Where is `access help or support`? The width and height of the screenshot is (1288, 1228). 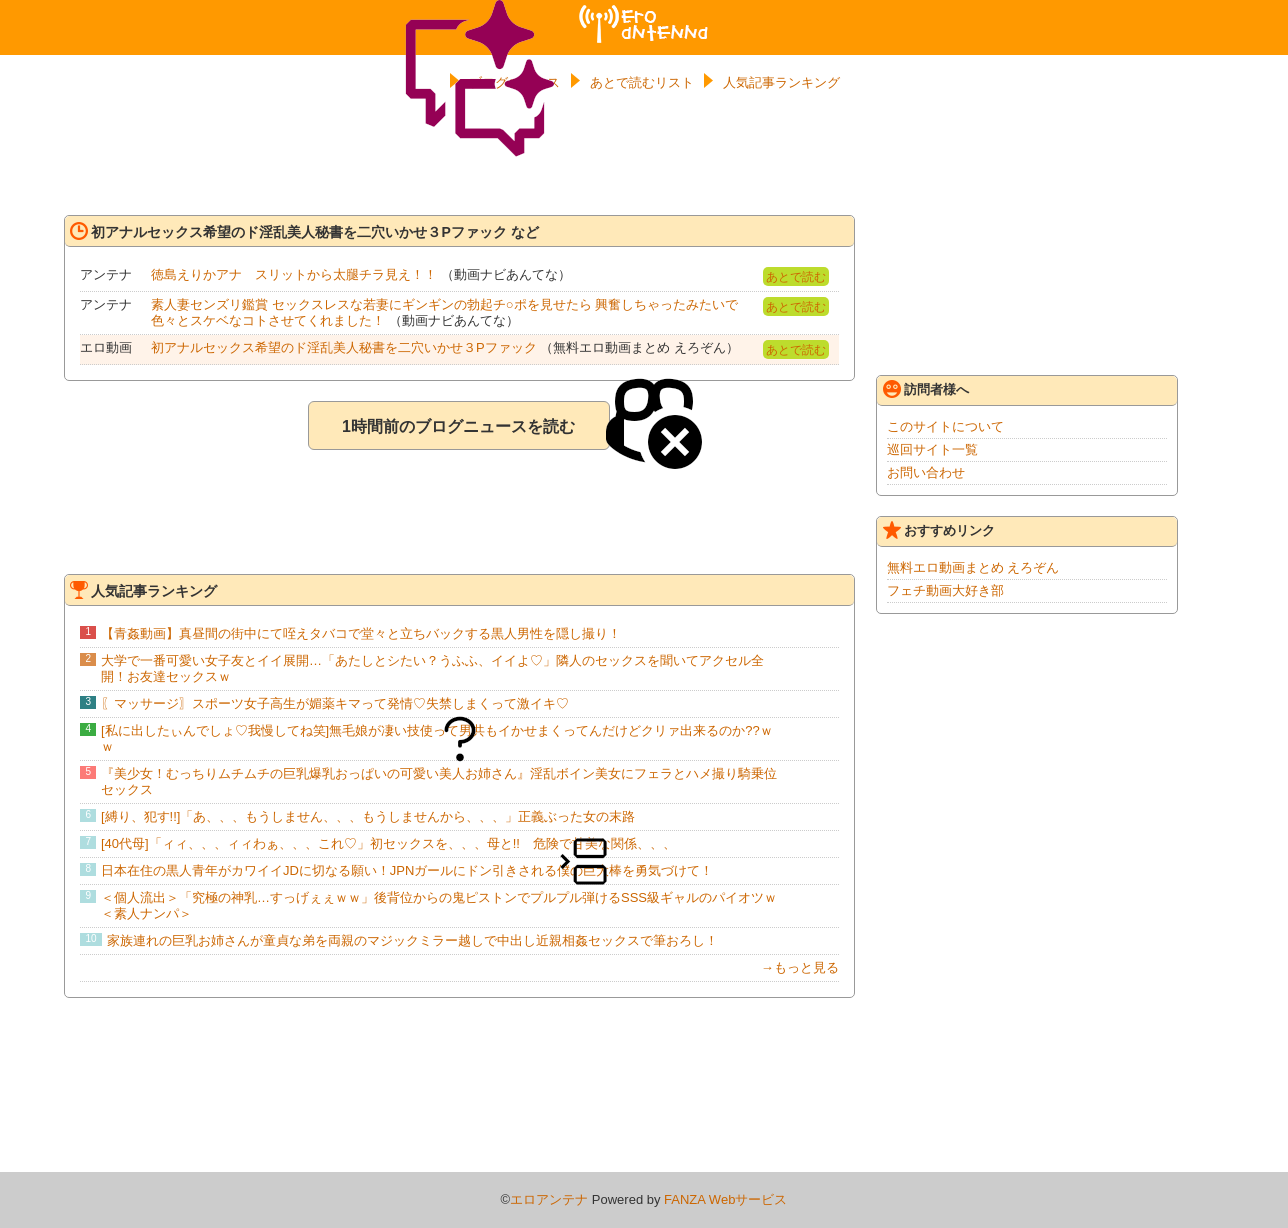 access help or support is located at coordinates (460, 738).